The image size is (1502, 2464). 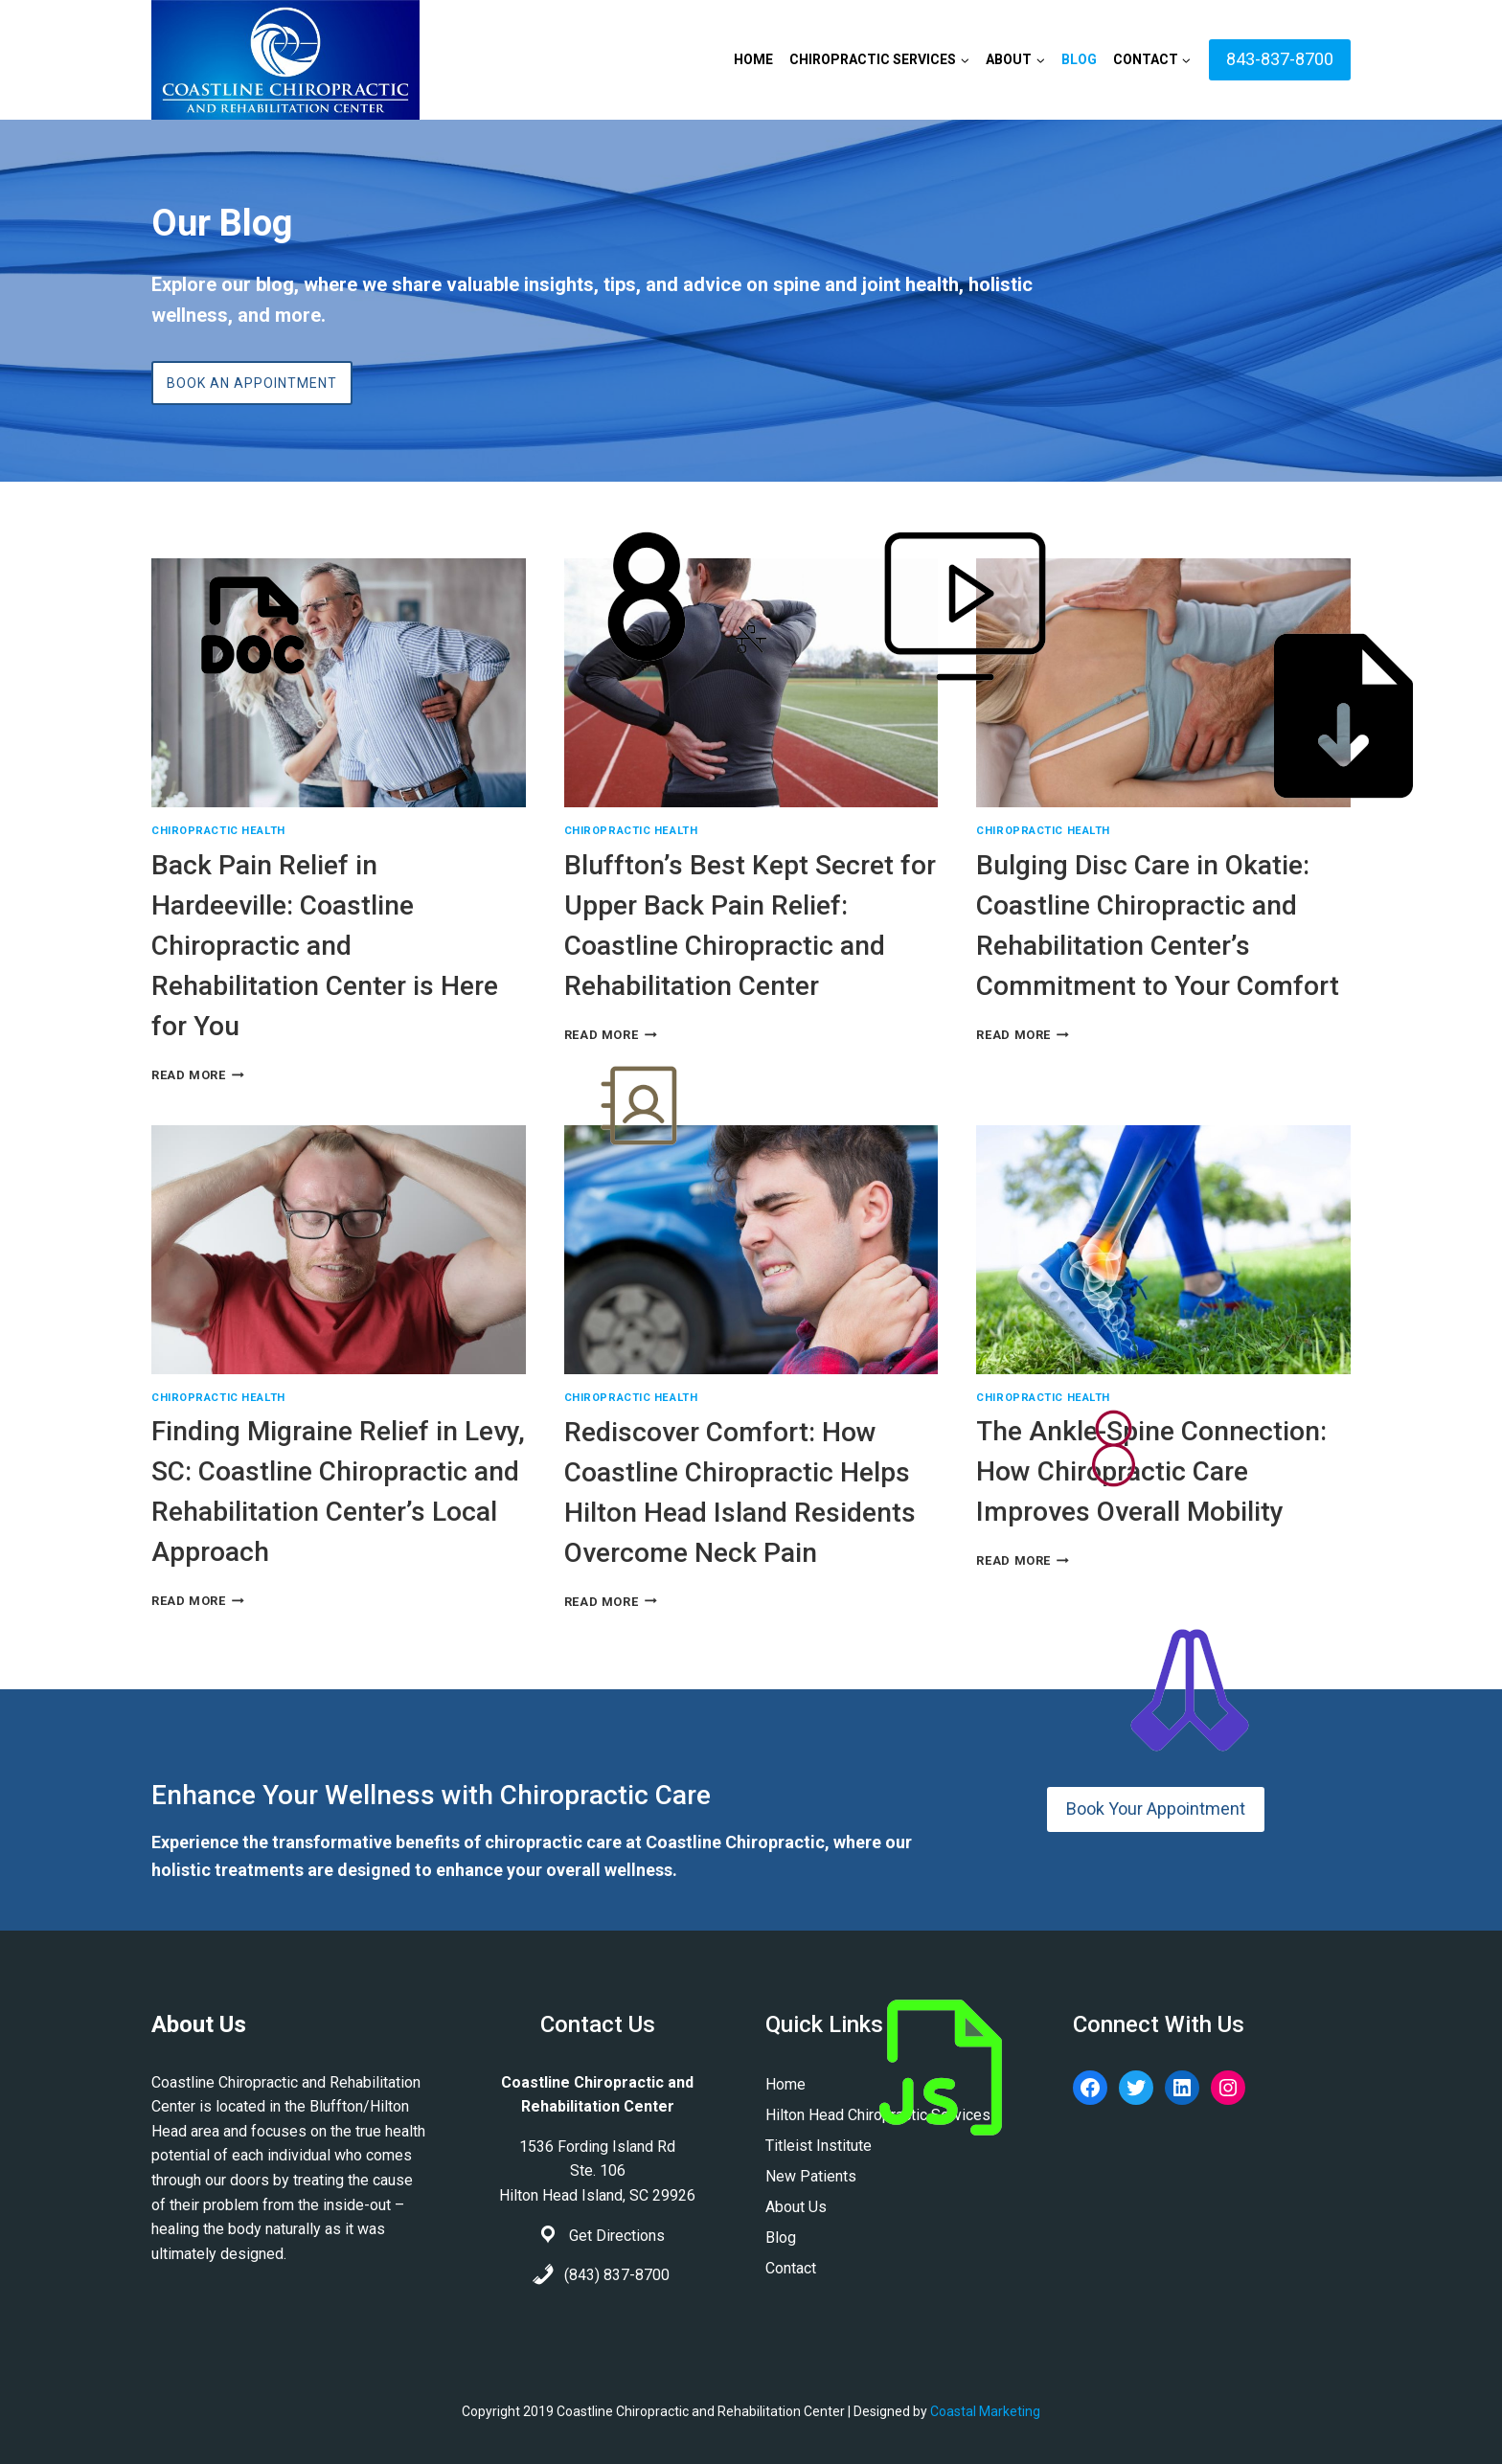 What do you see at coordinates (647, 597) in the screenshot?
I see `indicates the number eight in a list or sequence` at bounding box center [647, 597].